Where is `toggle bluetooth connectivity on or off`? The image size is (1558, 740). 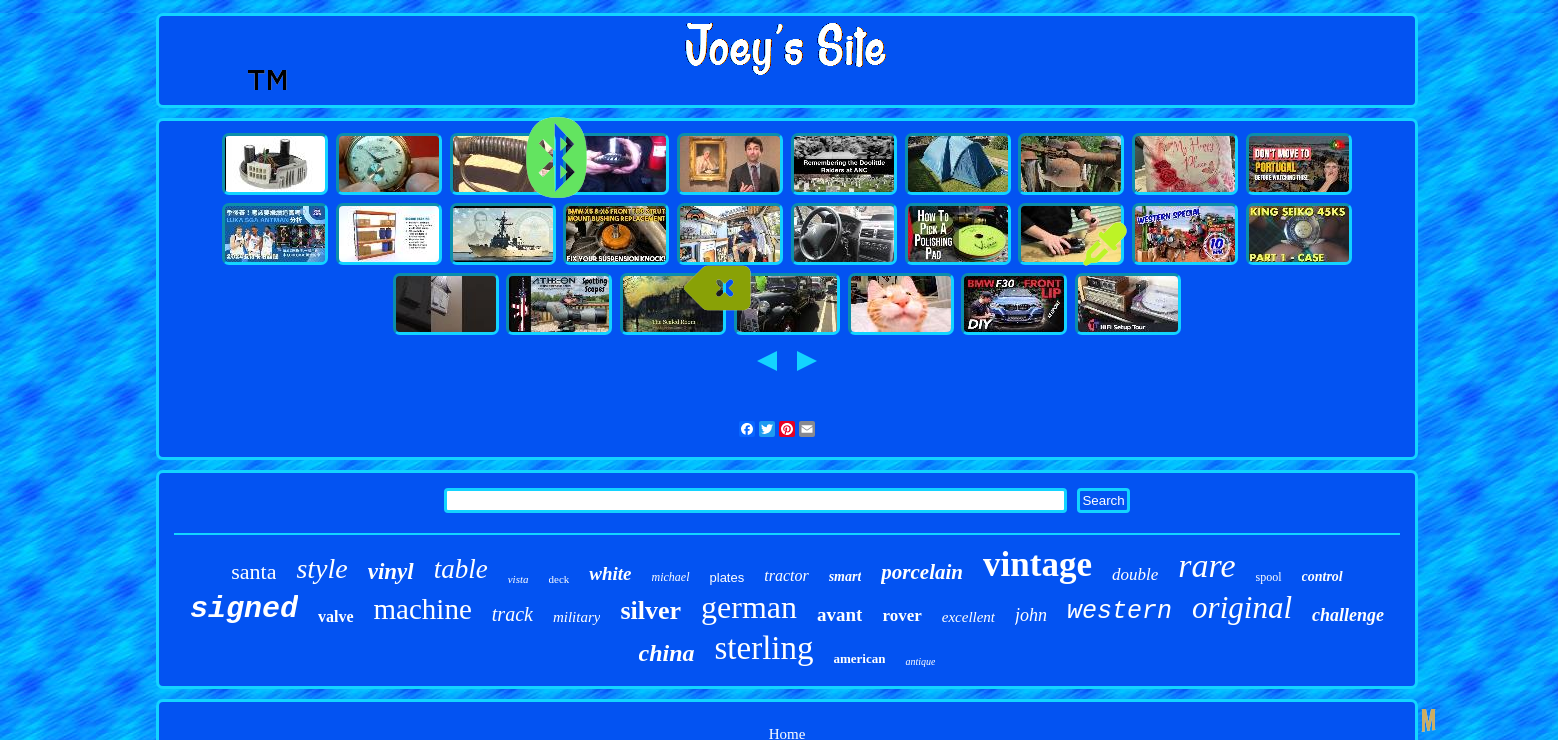 toggle bluetooth connectivity on or off is located at coordinates (556, 157).